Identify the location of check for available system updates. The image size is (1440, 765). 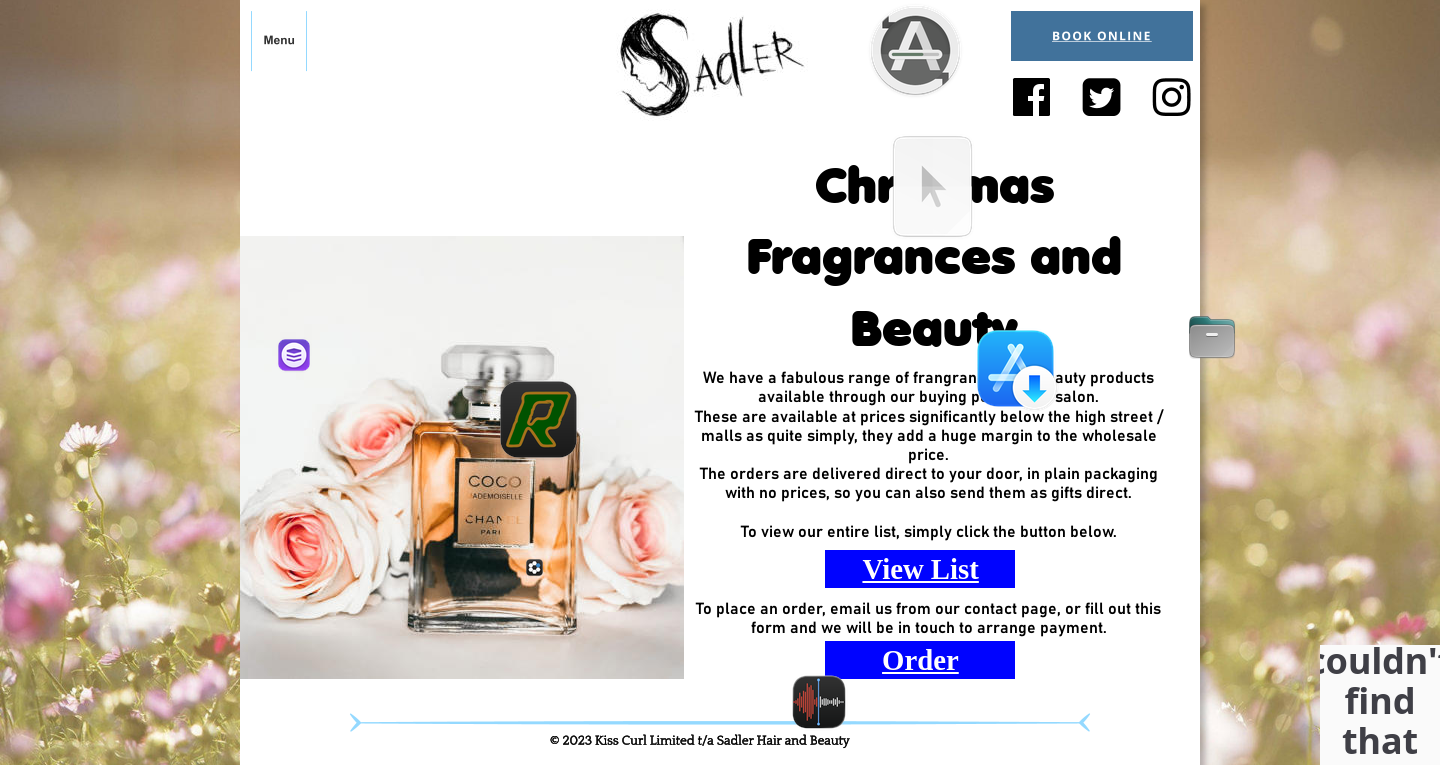
(915, 50).